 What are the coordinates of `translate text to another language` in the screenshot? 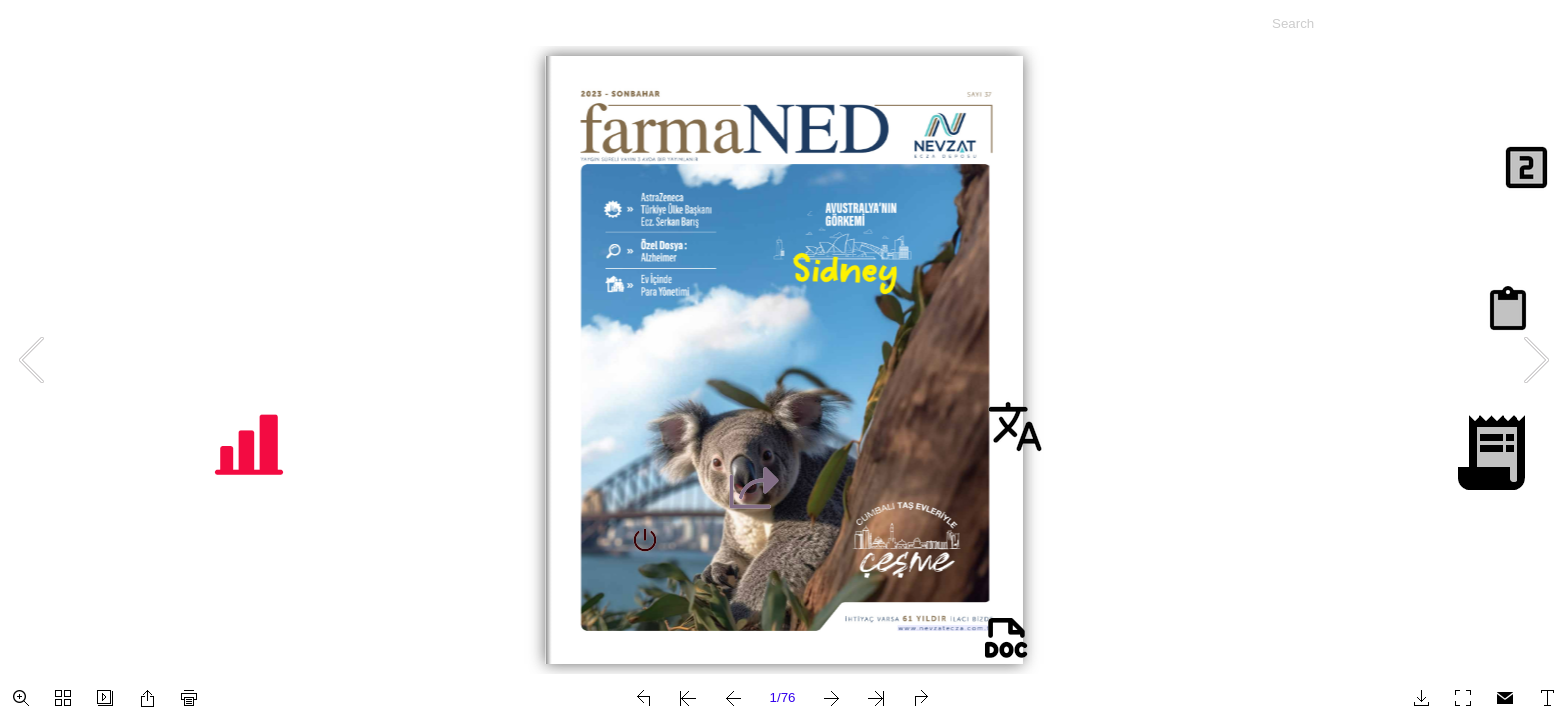 It's located at (1015, 426).